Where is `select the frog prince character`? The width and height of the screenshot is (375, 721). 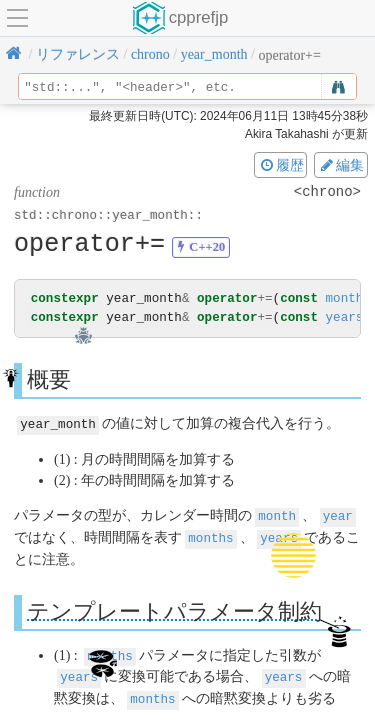
select the frog prince character is located at coordinates (83, 335).